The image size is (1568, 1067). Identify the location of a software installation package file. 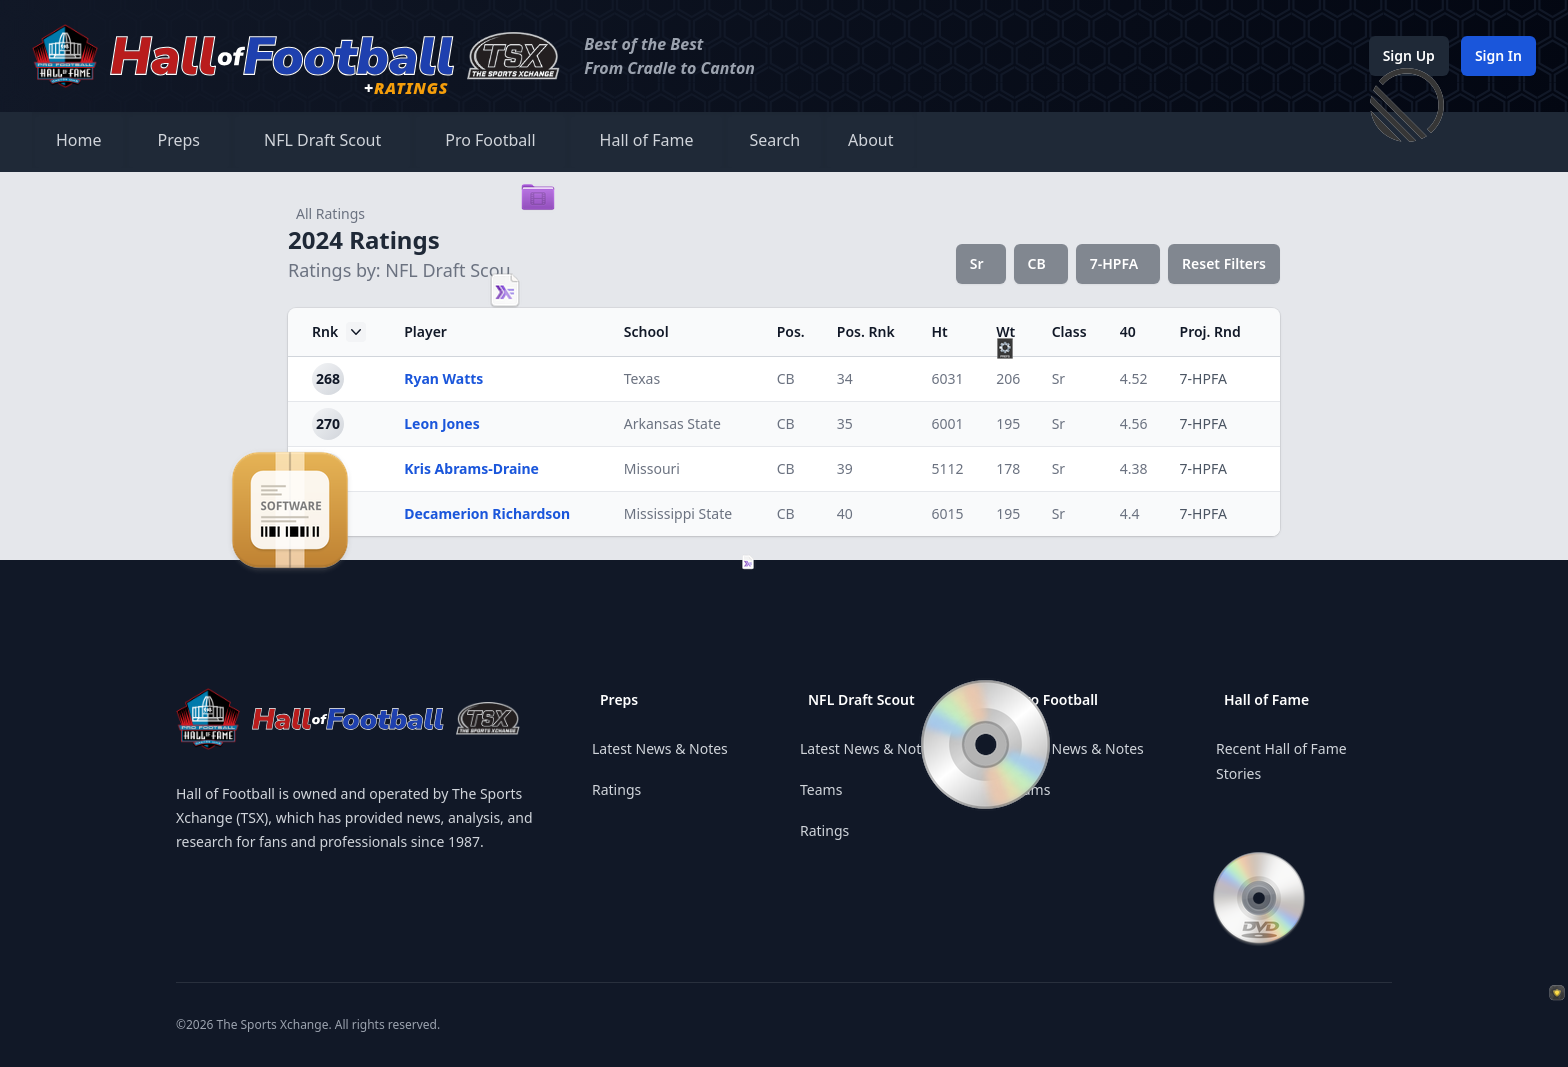
(290, 512).